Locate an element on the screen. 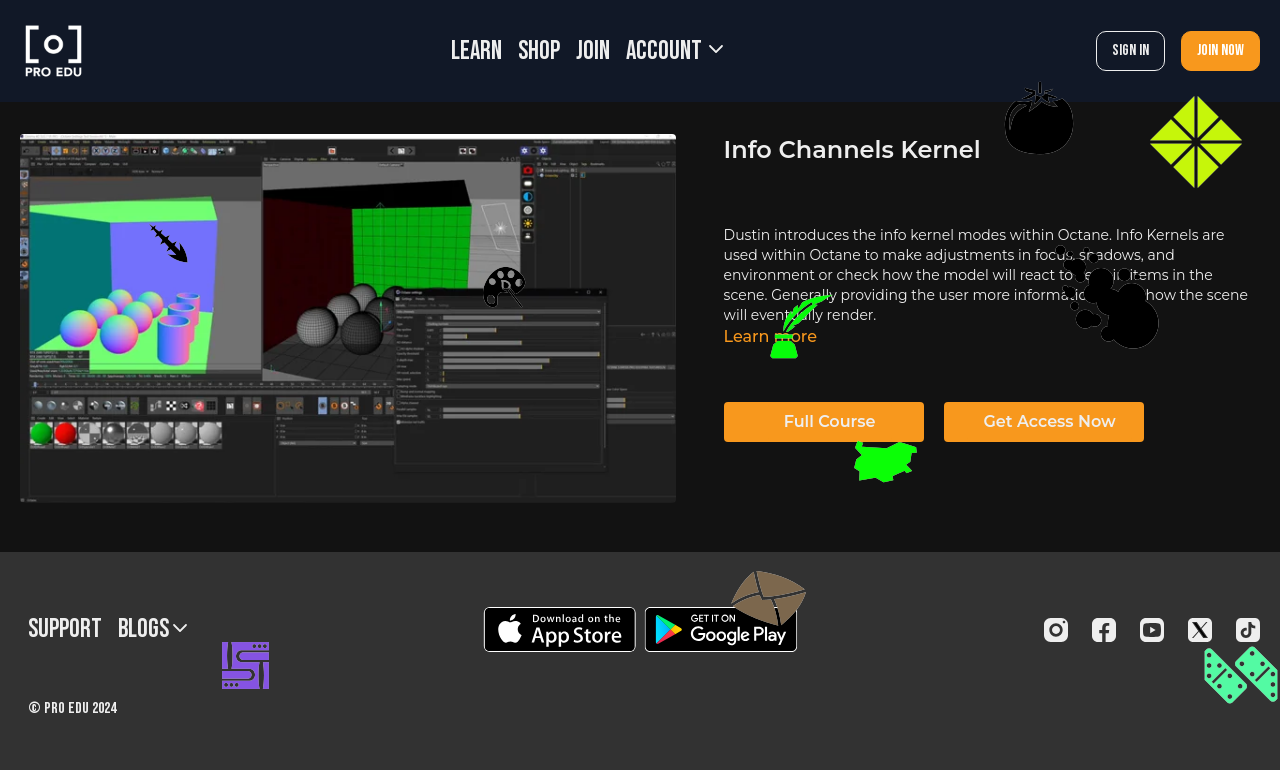 This screenshot has width=1280, height=770. select tomato as an ingredient is located at coordinates (1039, 118).